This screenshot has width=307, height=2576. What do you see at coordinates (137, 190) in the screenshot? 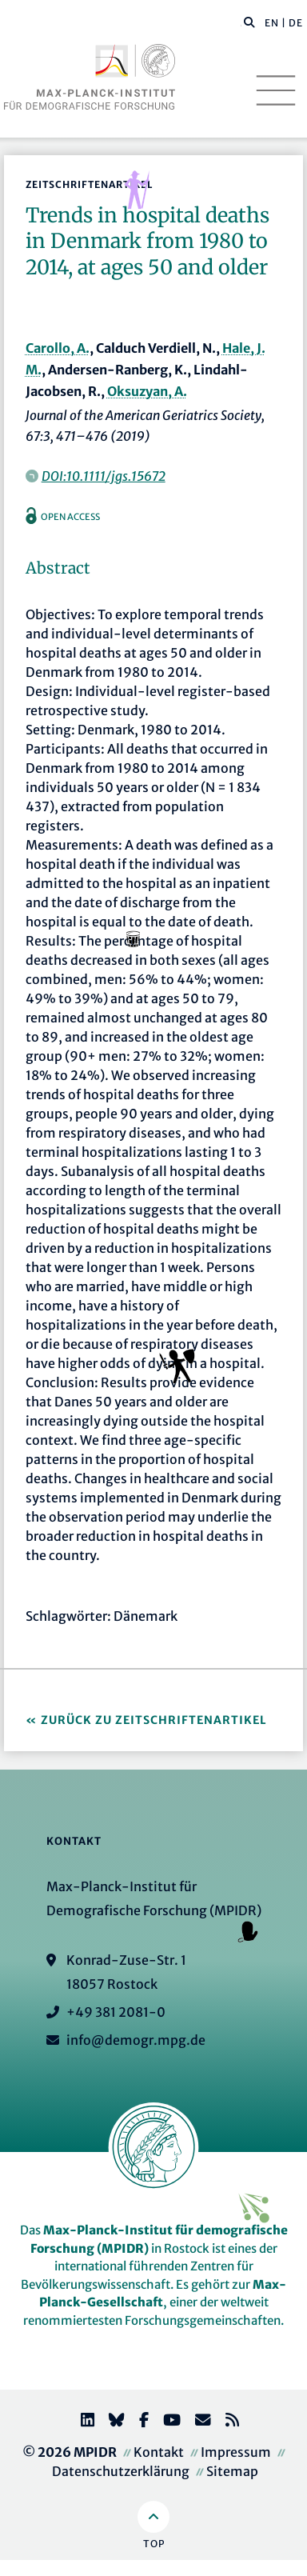
I see `select pikeman unit in strategy game` at bounding box center [137, 190].